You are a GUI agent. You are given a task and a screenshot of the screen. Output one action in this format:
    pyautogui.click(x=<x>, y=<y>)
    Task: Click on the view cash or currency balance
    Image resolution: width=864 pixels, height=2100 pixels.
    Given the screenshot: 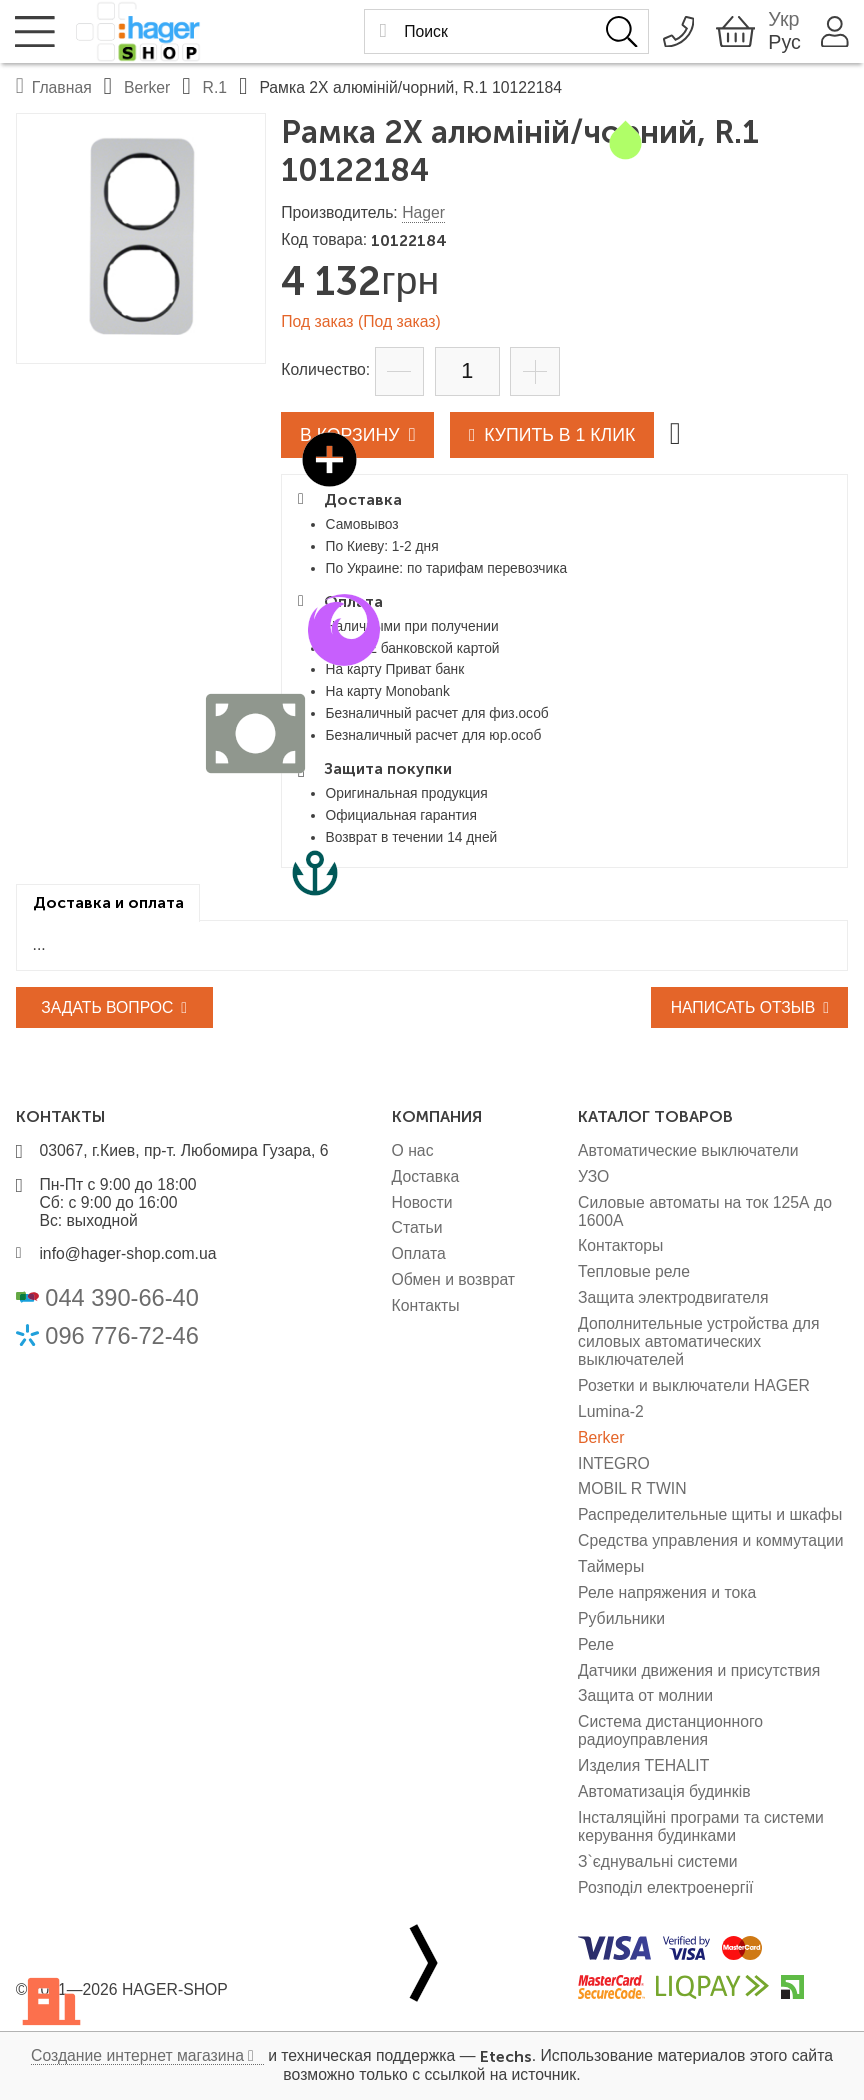 What is the action you would take?
    pyautogui.click(x=255, y=733)
    